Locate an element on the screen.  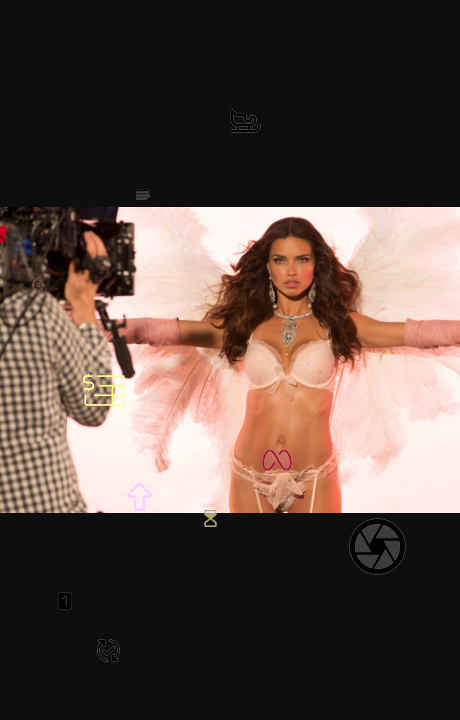
indicates a process just started with most time remaining is located at coordinates (210, 518).